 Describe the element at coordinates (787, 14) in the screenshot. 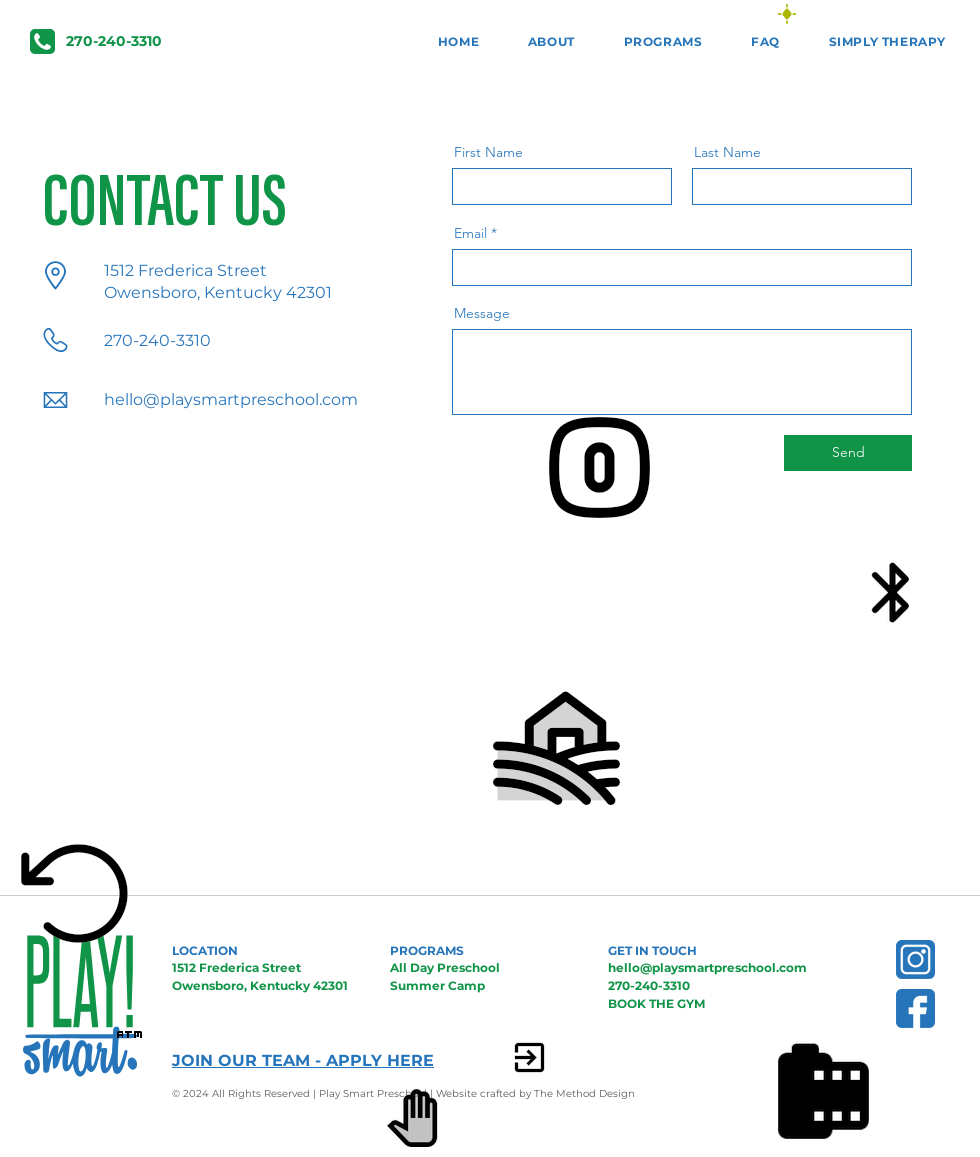

I see `center-align keyframes on the timeline` at that location.